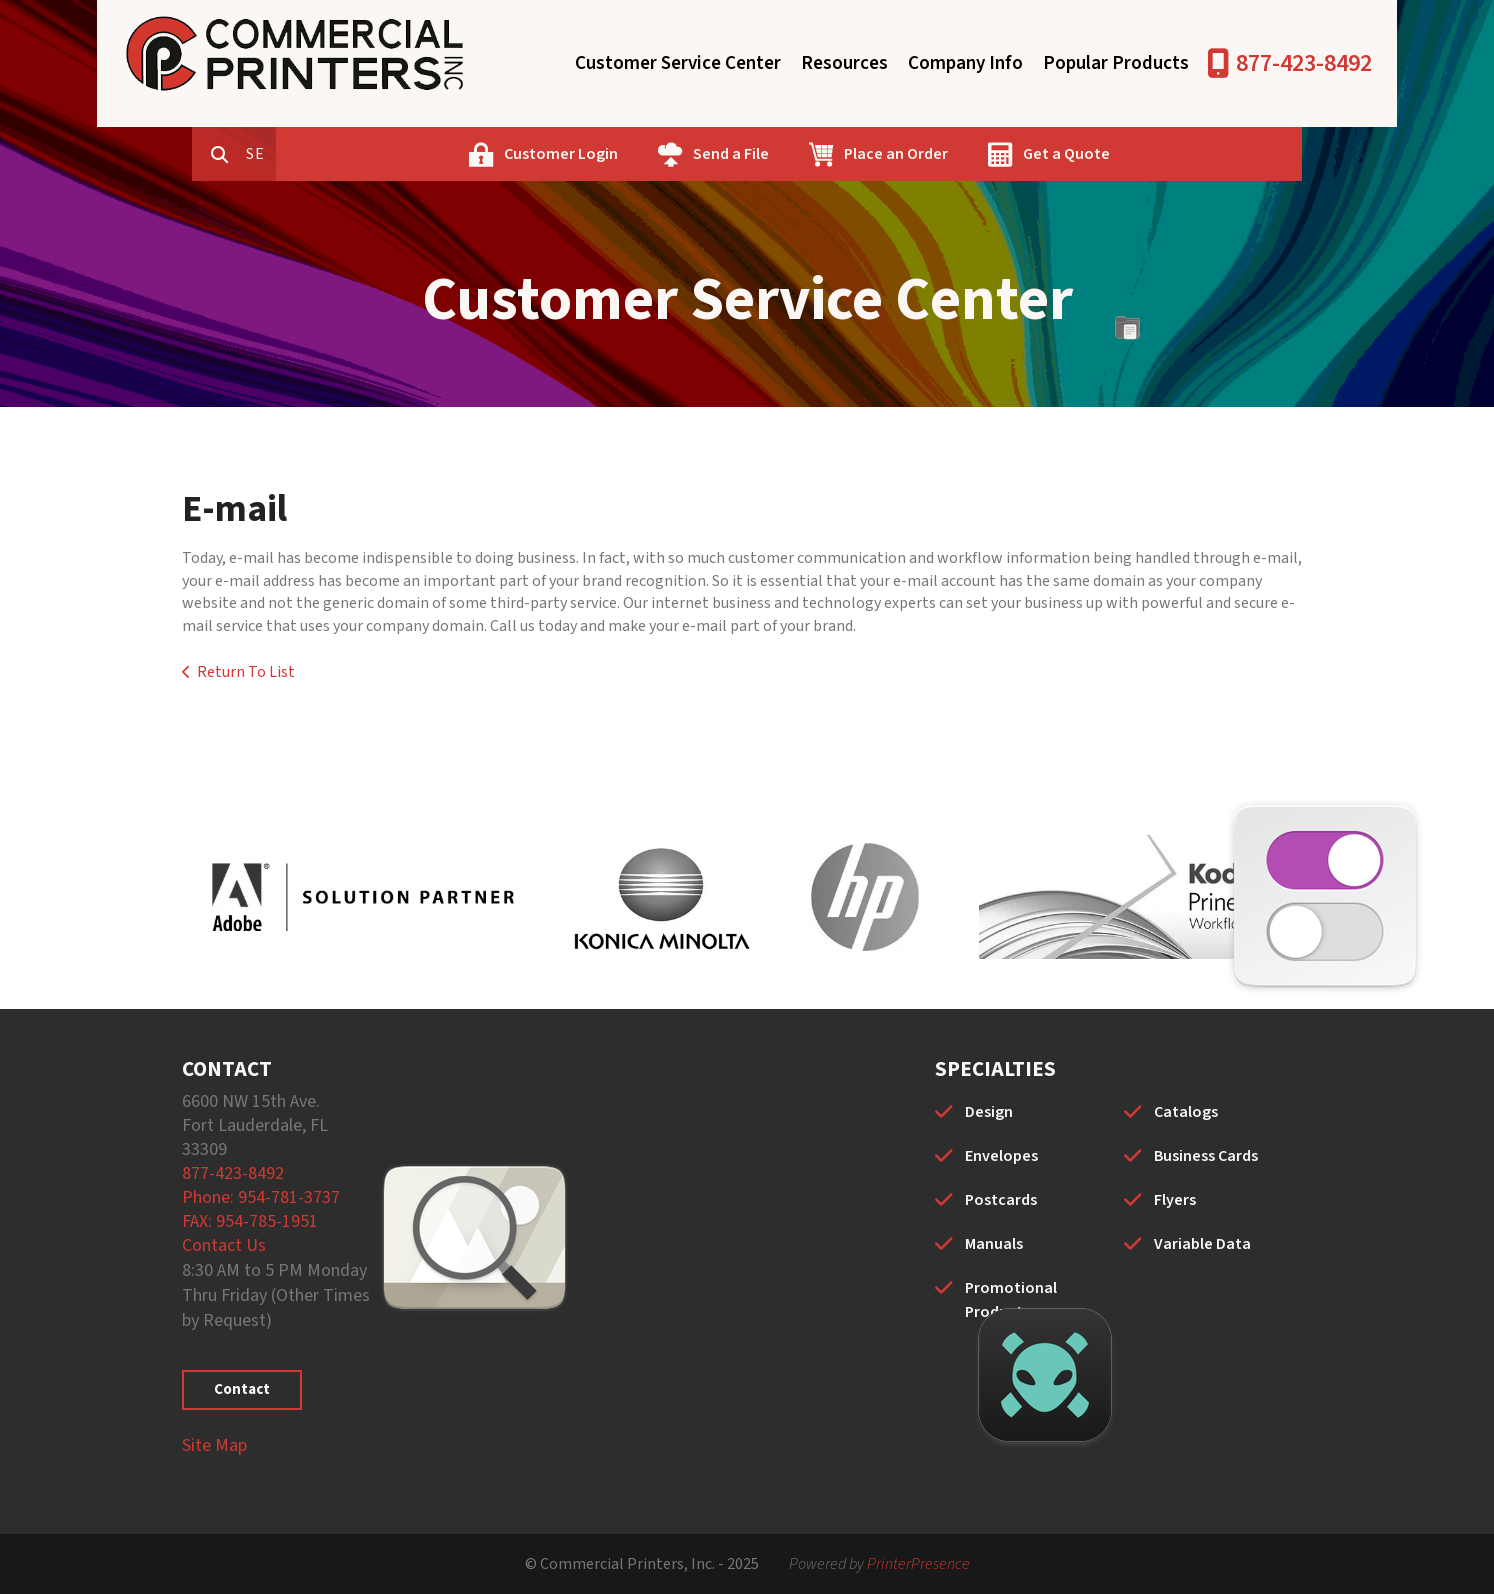 This screenshot has width=1494, height=1594. I want to click on open system settings or preferences, so click(1325, 896).